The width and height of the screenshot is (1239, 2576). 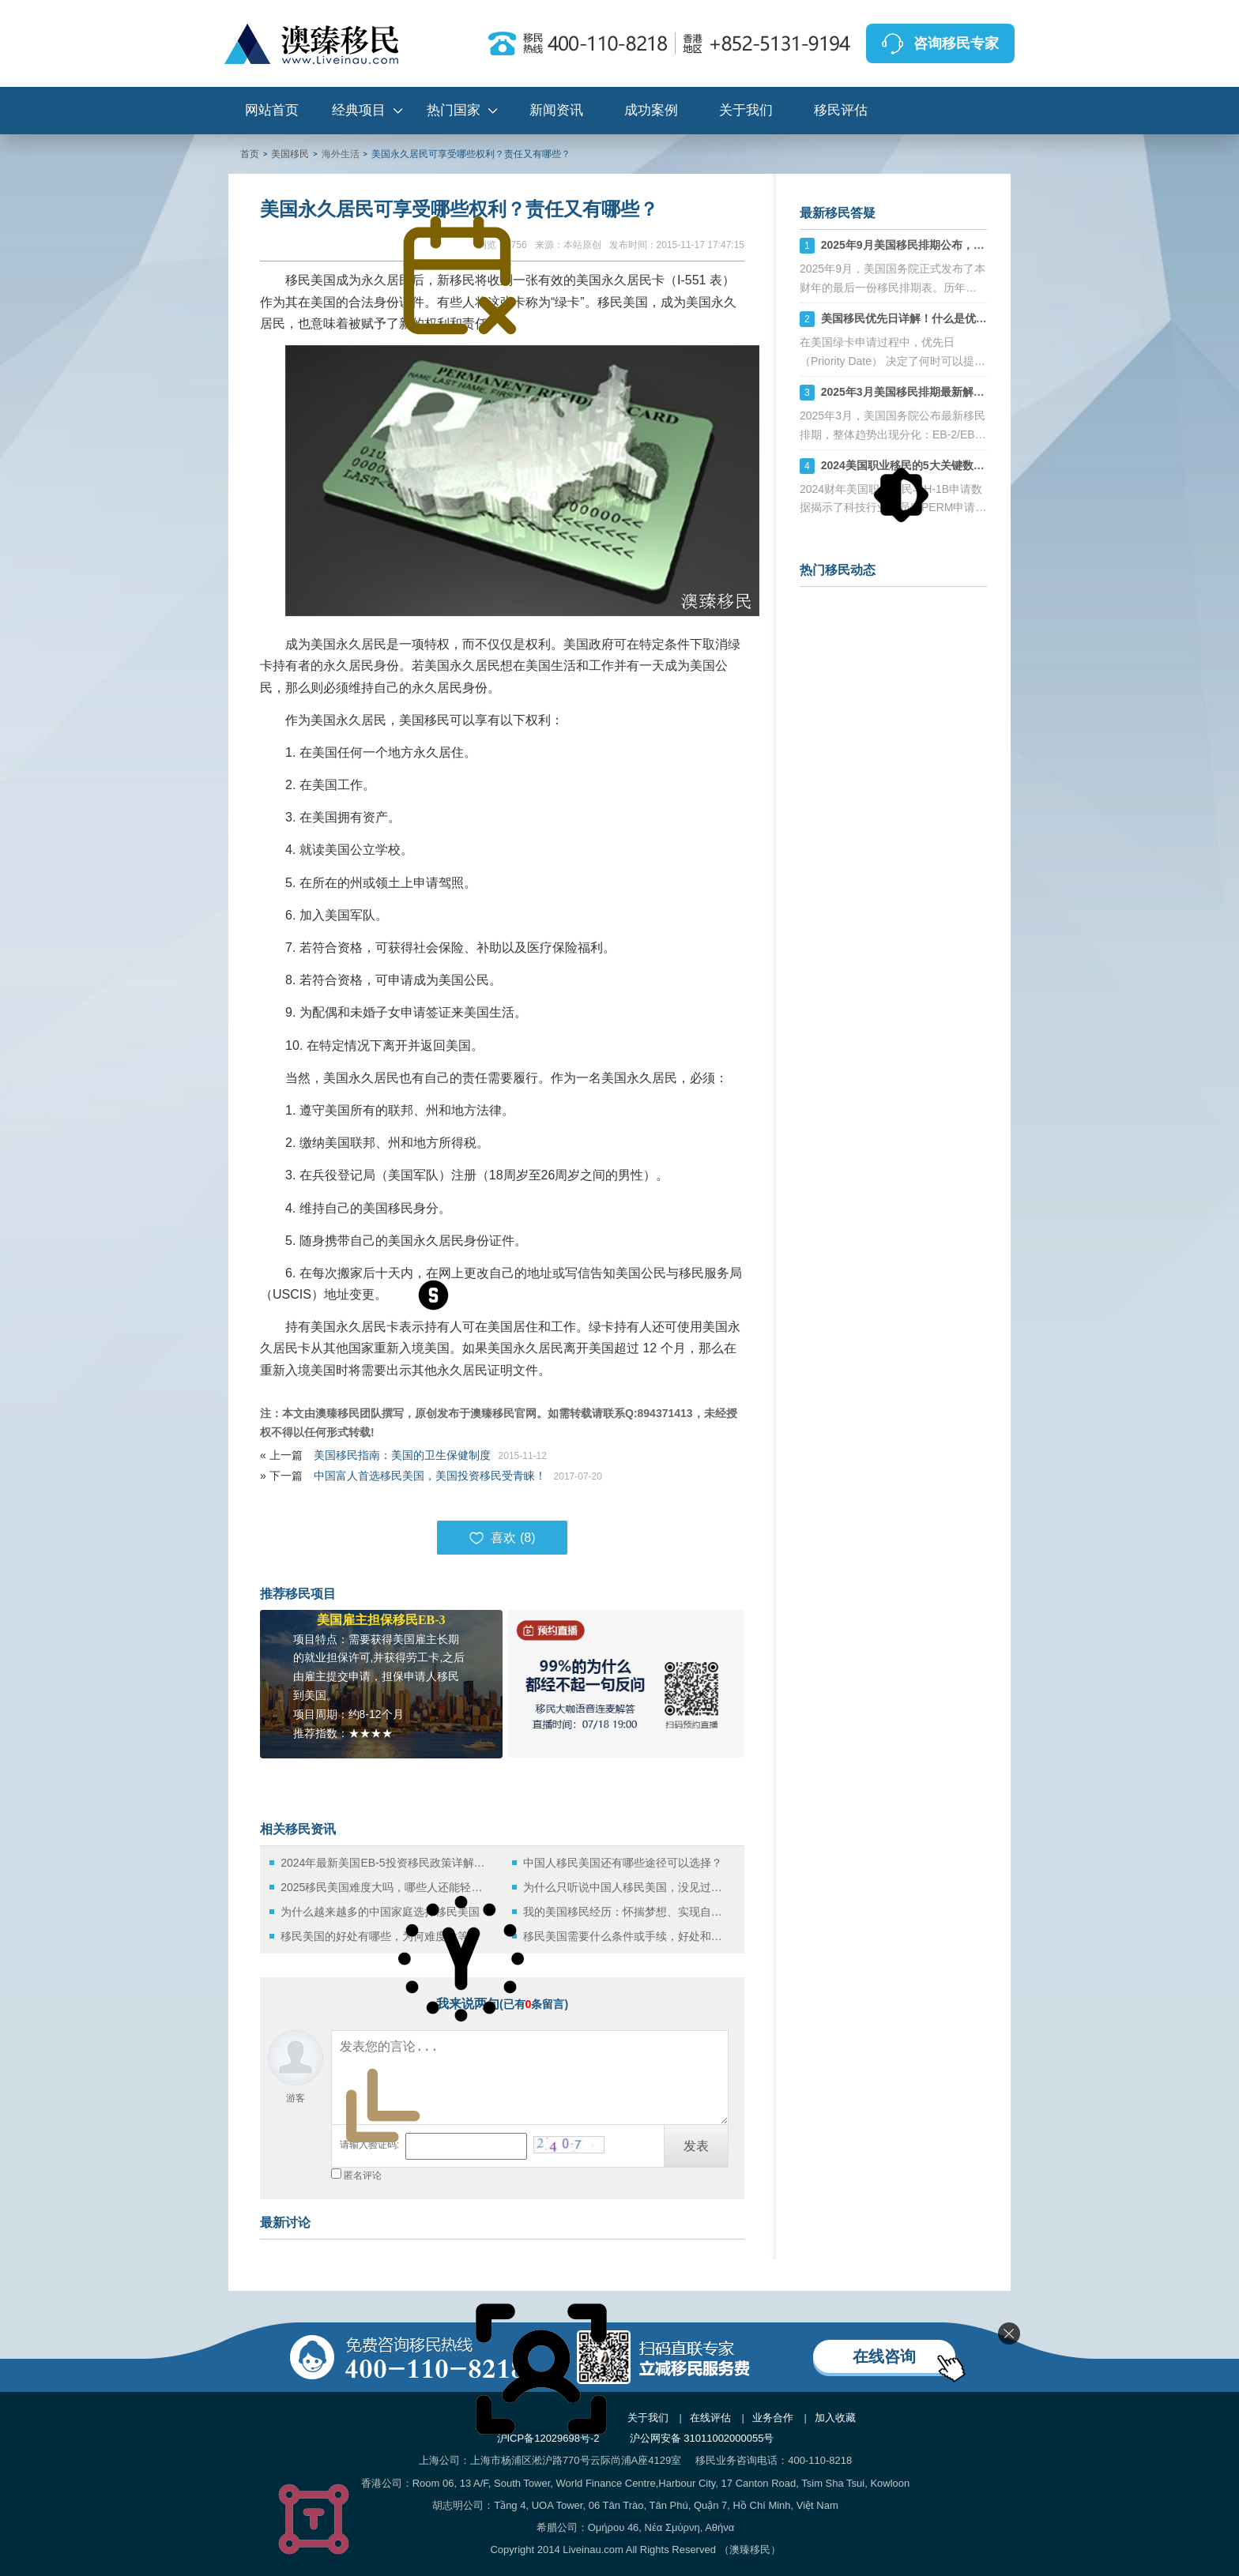 What do you see at coordinates (541, 2369) in the screenshot?
I see `focus on current user profile` at bounding box center [541, 2369].